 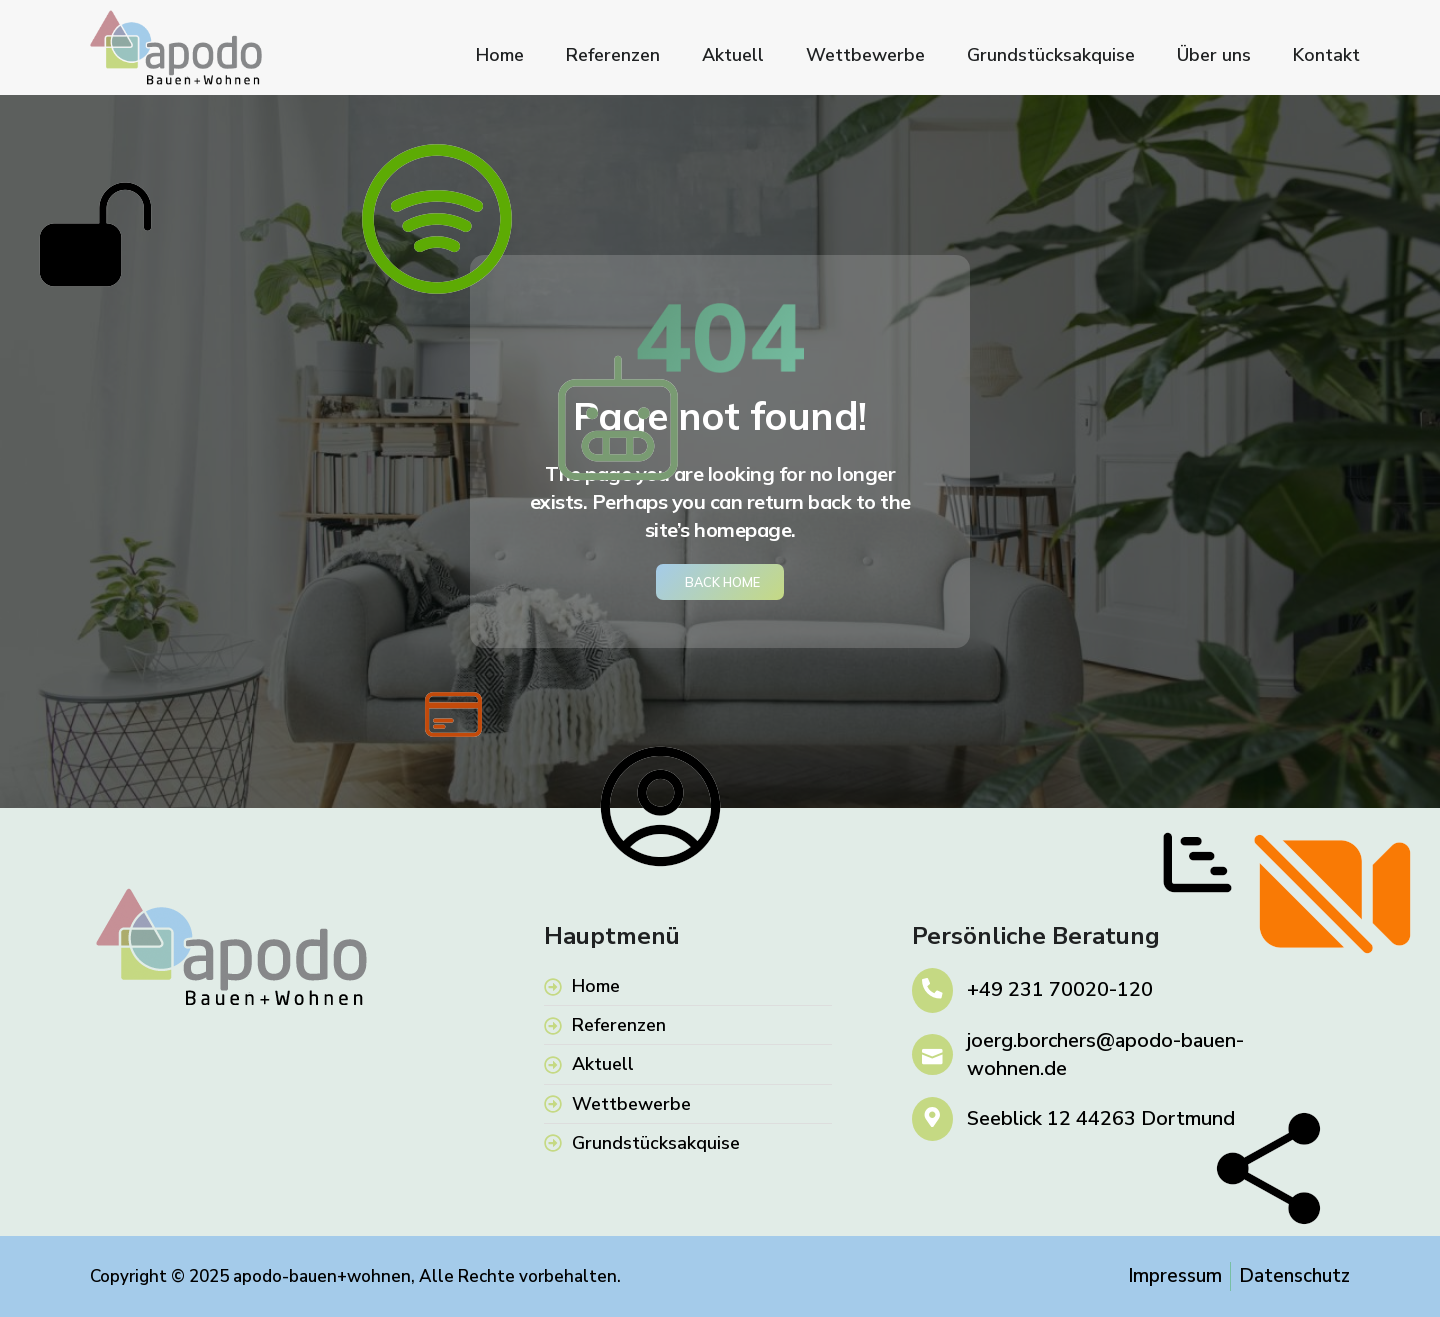 What do you see at coordinates (660, 806) in the screenshot?
I see `view your profile` at bounding box center [660, 806].